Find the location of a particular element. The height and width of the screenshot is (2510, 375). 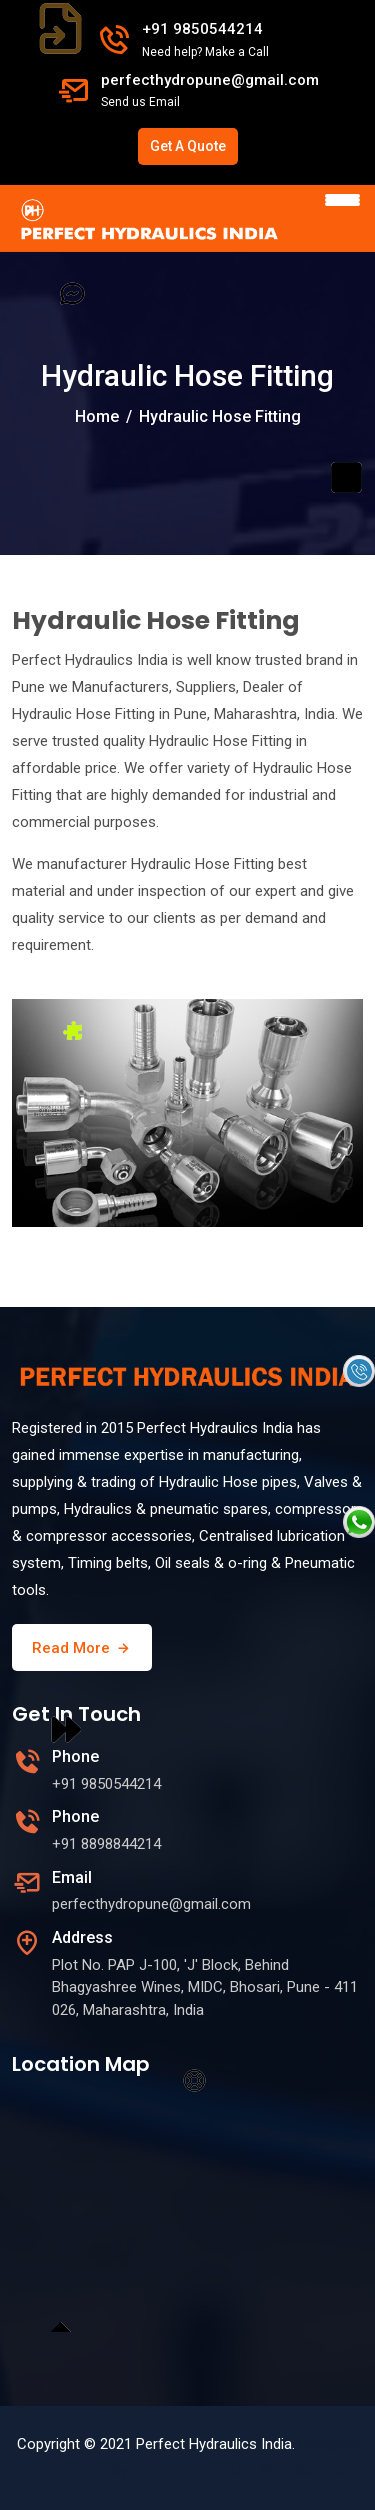

create a symbolic link to this file is located at coordinates (60, 28).